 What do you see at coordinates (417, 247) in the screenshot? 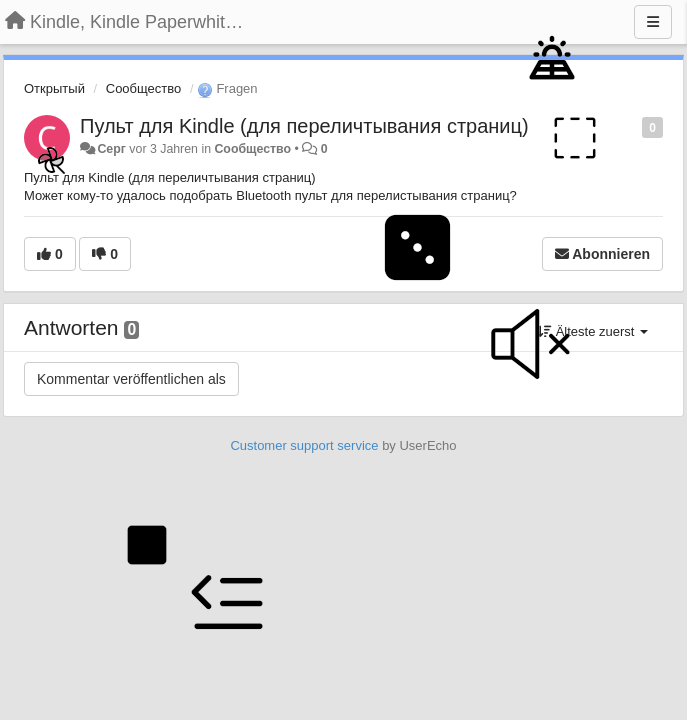
I see `indicates a dice roll result of three` at bounding box center [417, 247].